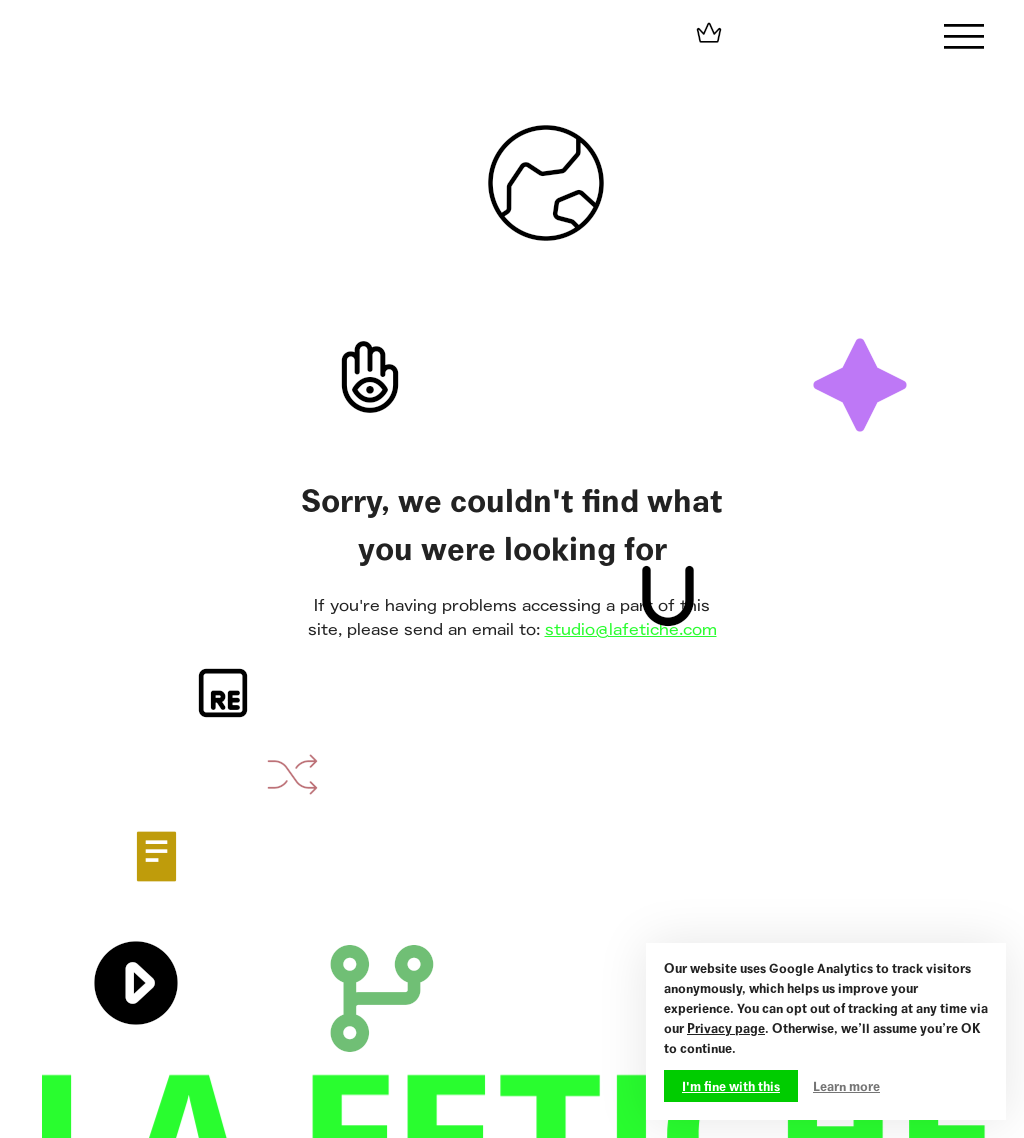 The height and width of the screenshot is (1138, 1024). Describe the element at coordinates (860, 385) in the screenshot. I see `indicates a special or featured item` at that location.